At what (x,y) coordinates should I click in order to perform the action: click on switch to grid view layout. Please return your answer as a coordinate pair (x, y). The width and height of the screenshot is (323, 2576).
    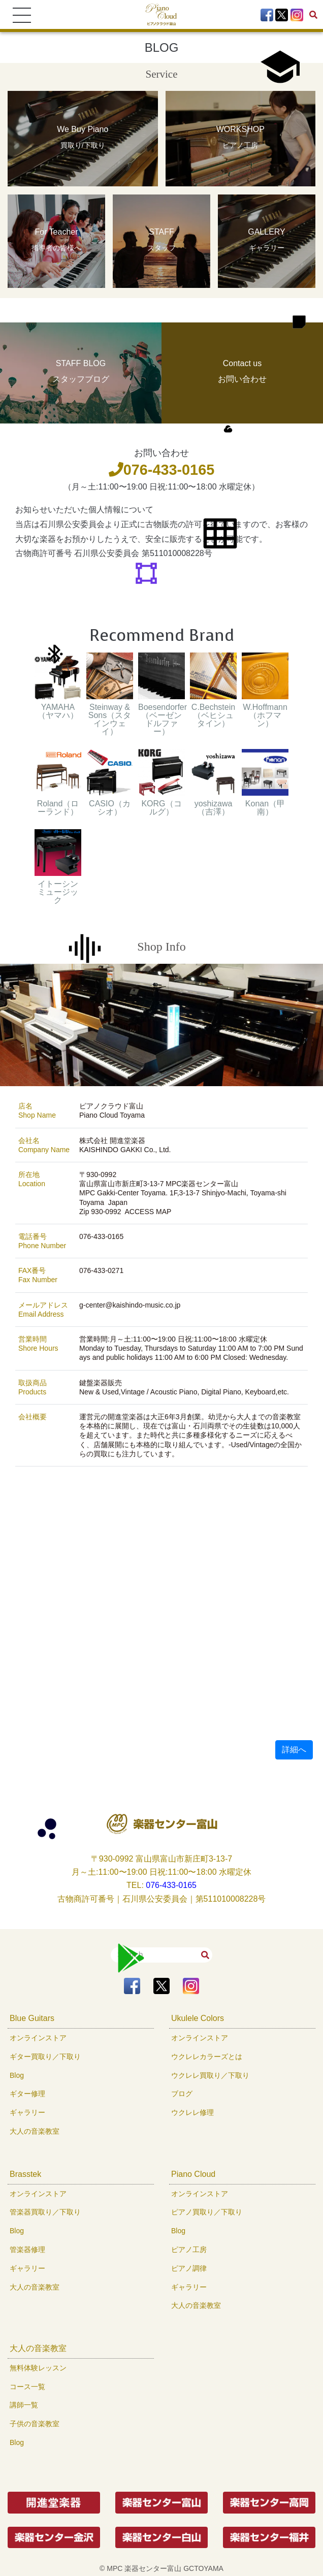
    Looking at the image, I should click on (220, 533).